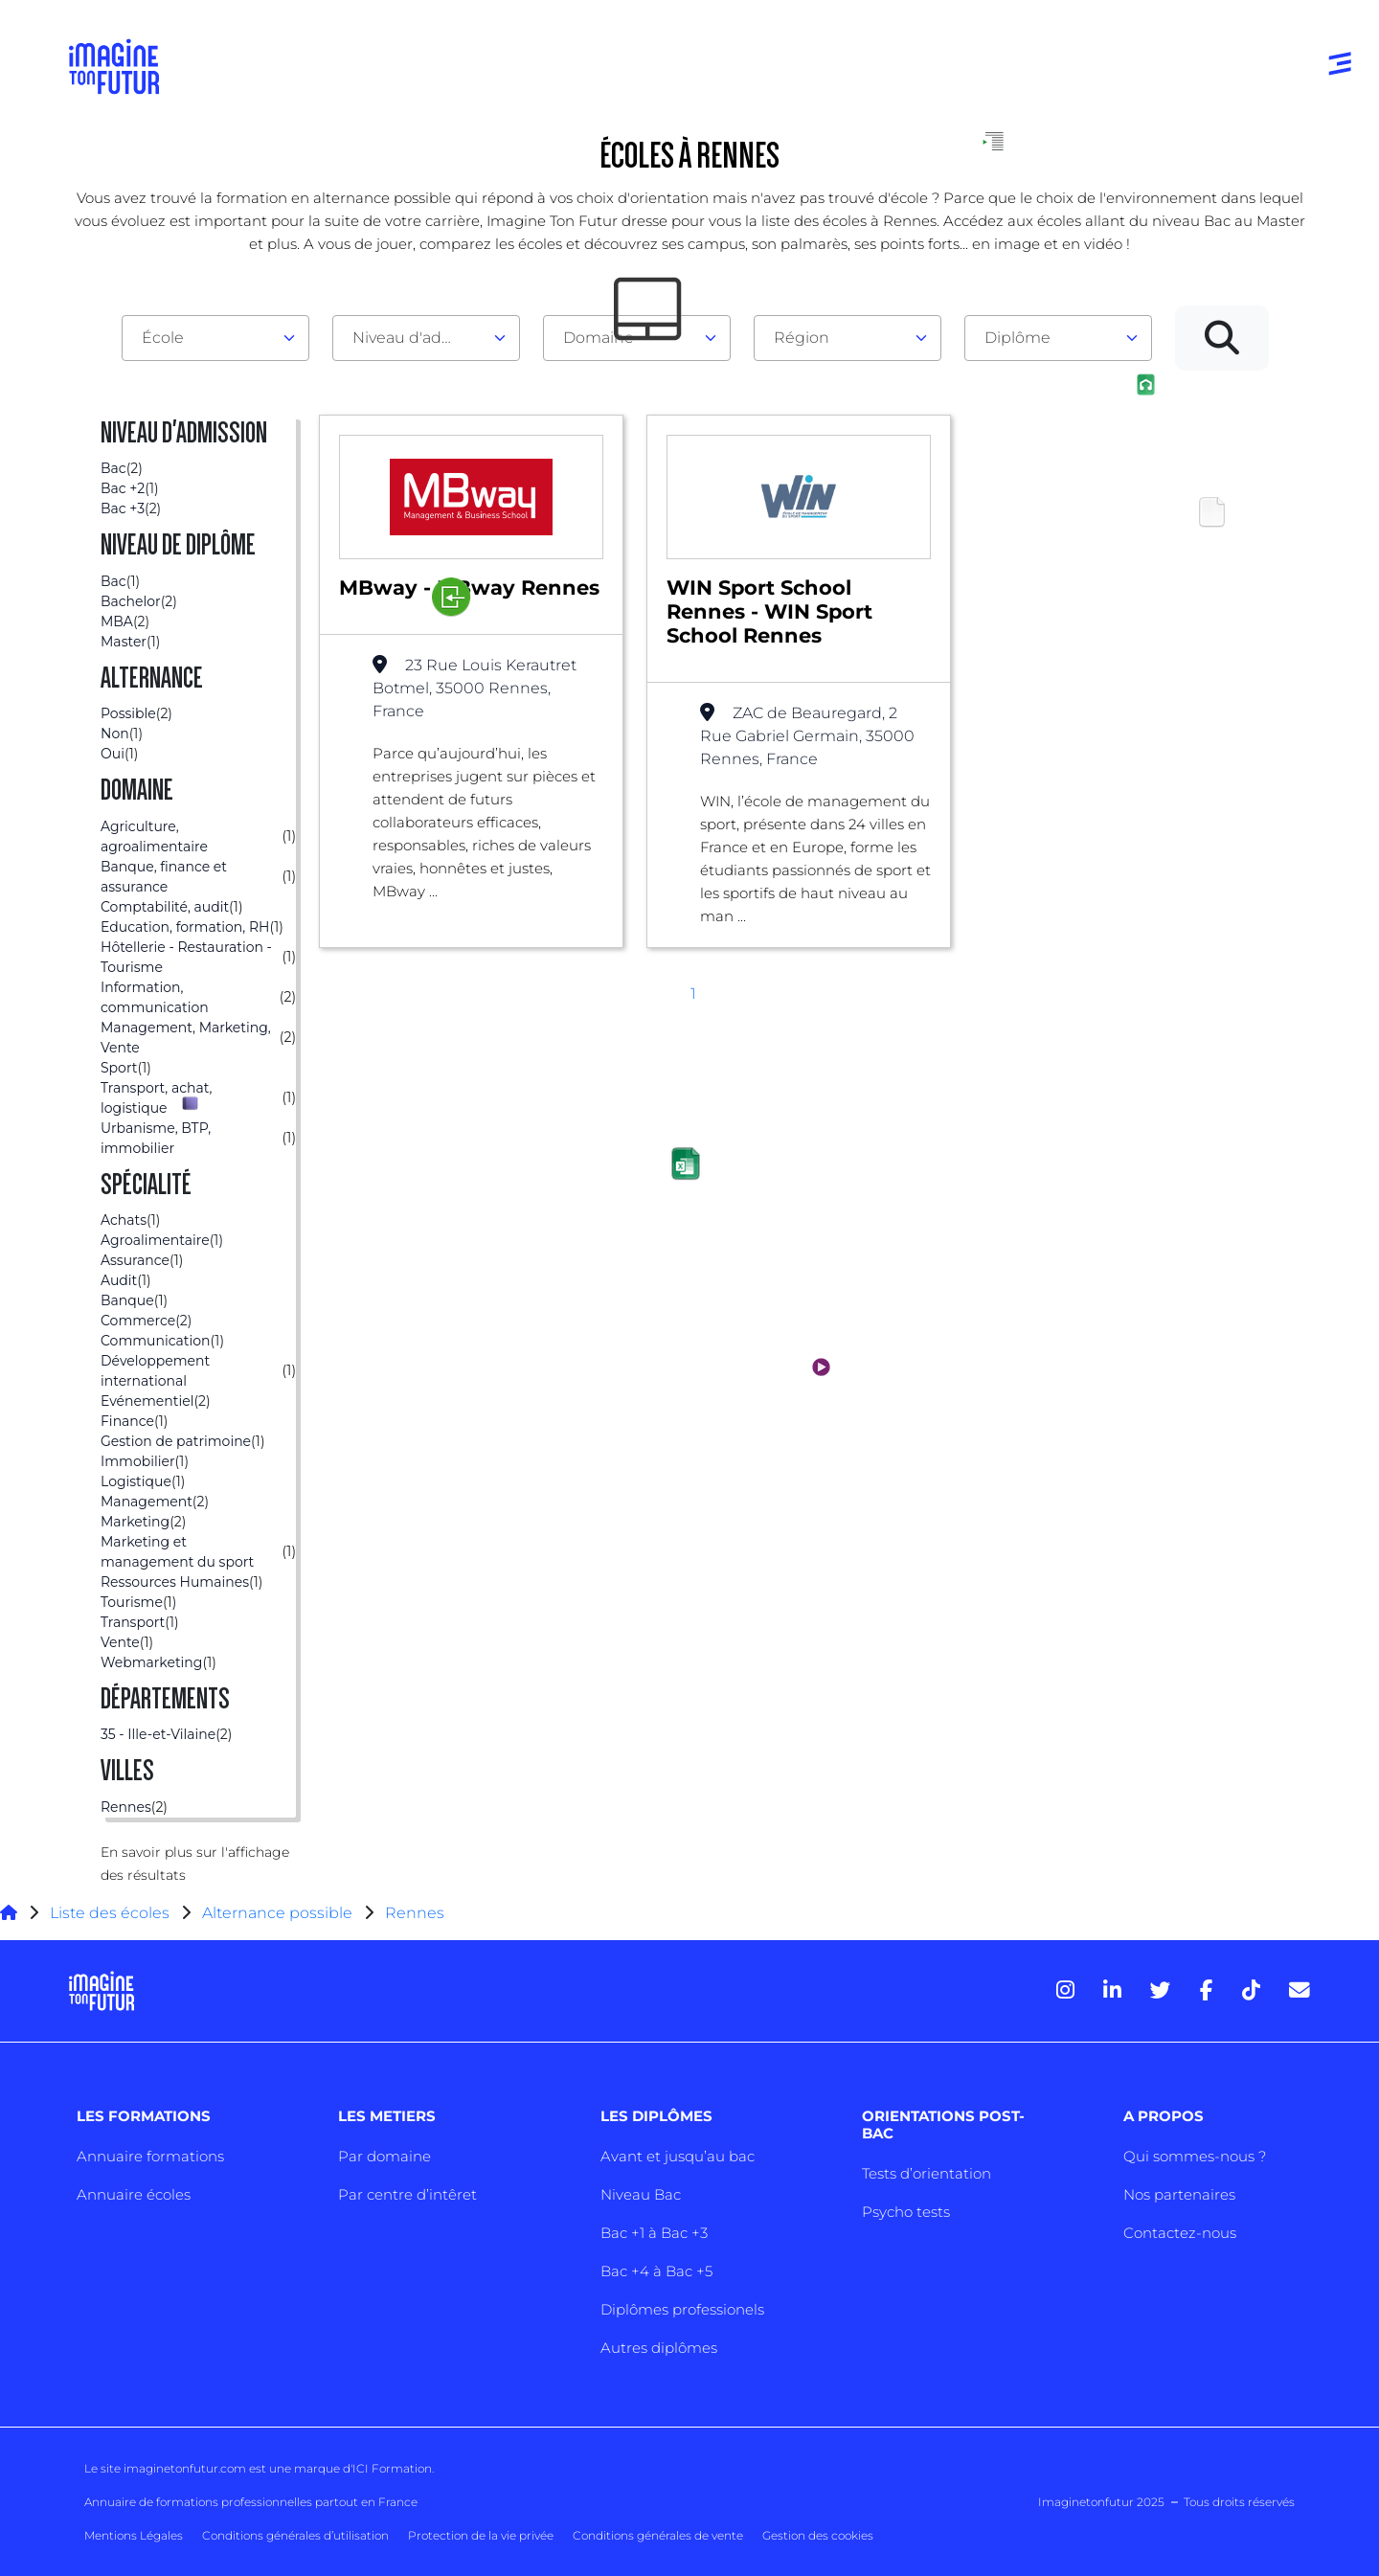  I want to click on indicates video content or media files, so click(821, 1367).